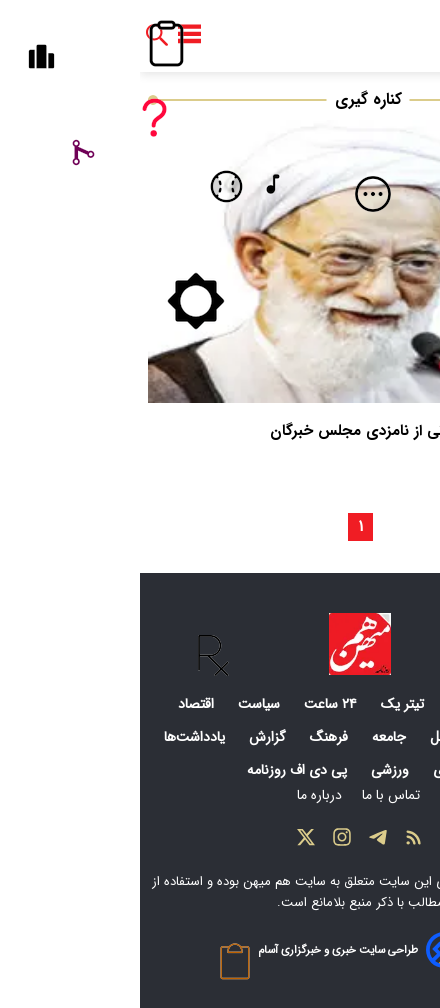 The image size is (440, 1008). What do you see at coordinates (83, 152) in the screenshot?
I see `merge branches in version control` at bounding box center [83, 152].